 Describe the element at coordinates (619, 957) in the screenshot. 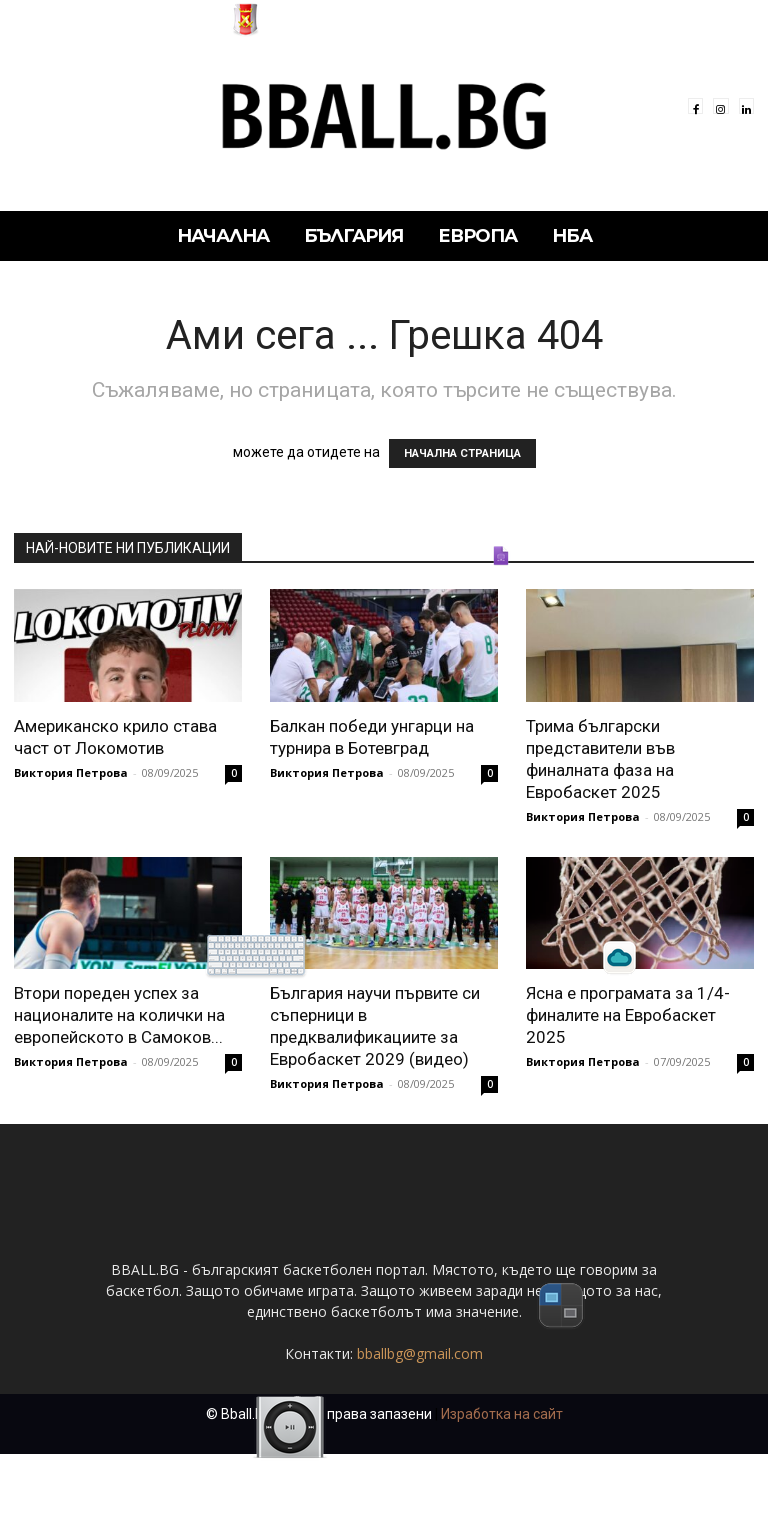

I see `launch airvpn application` at that location.